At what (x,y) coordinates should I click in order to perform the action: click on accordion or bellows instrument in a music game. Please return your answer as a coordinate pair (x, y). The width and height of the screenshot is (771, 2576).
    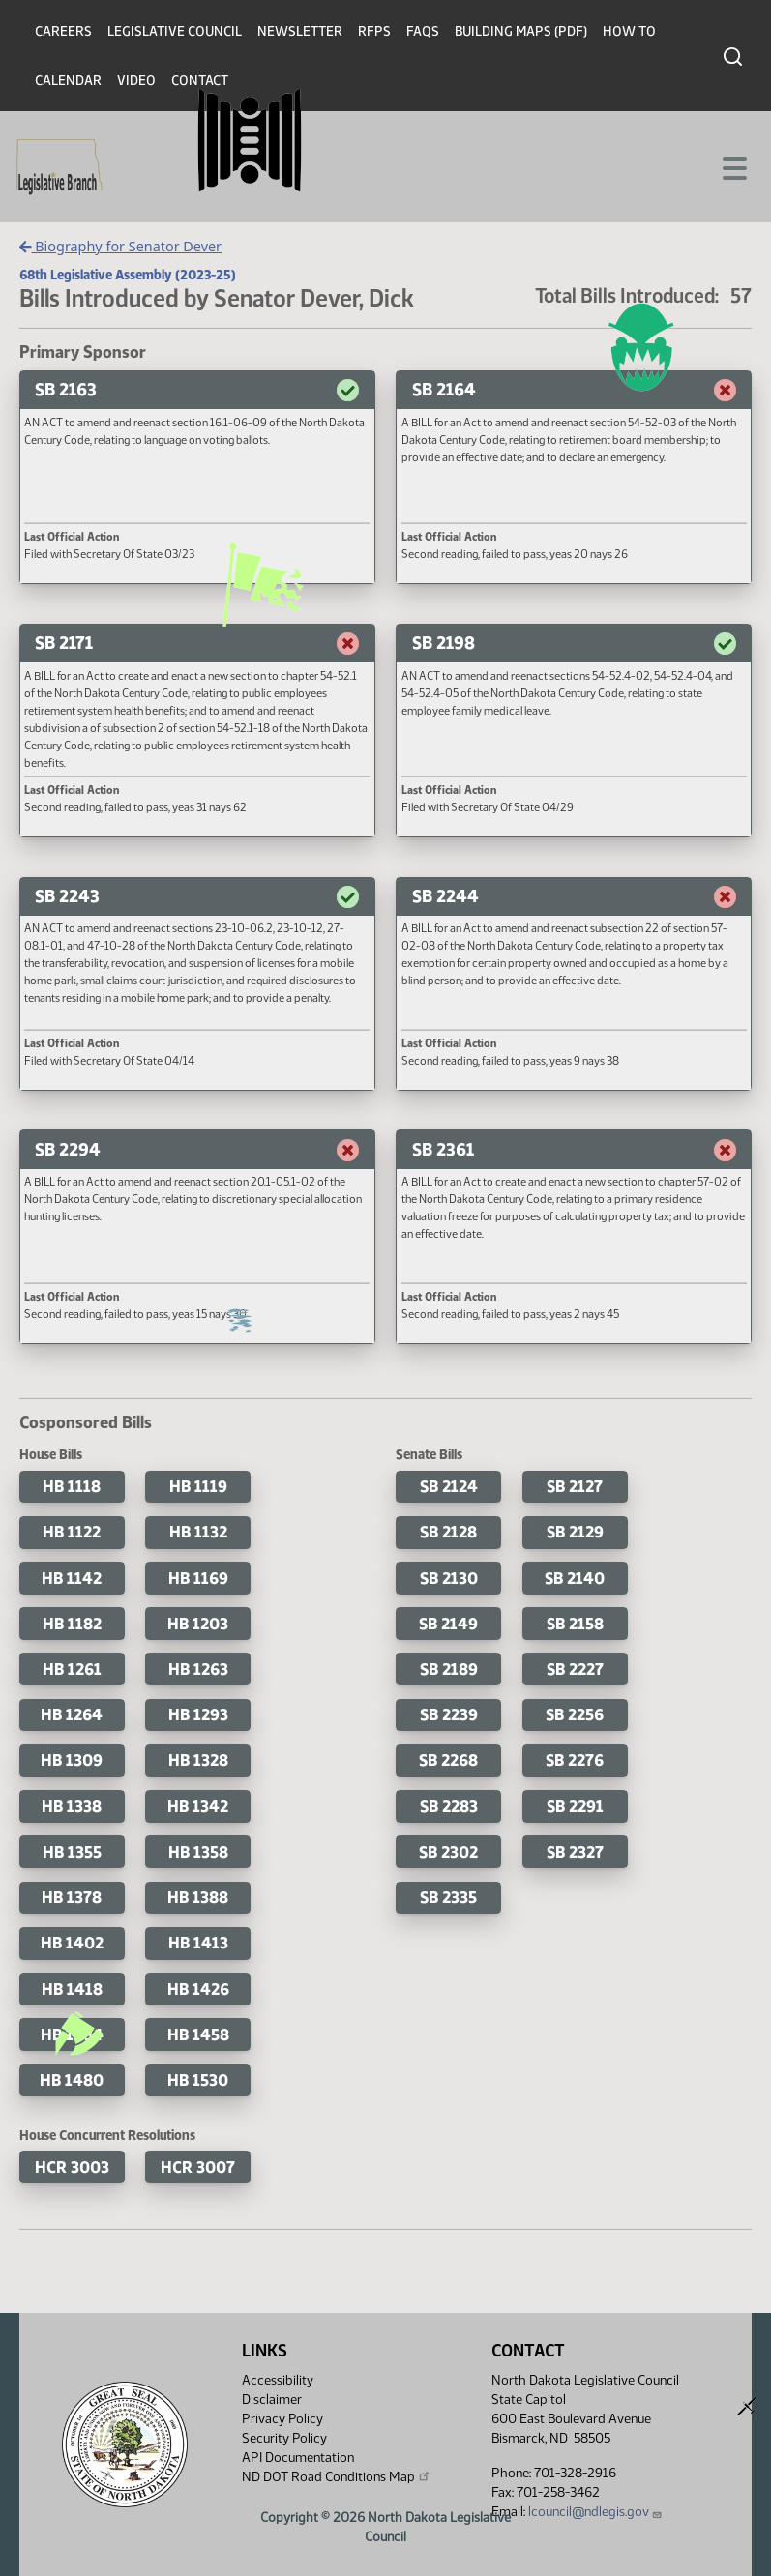
    Looking at the image, I should click on (250, 140).